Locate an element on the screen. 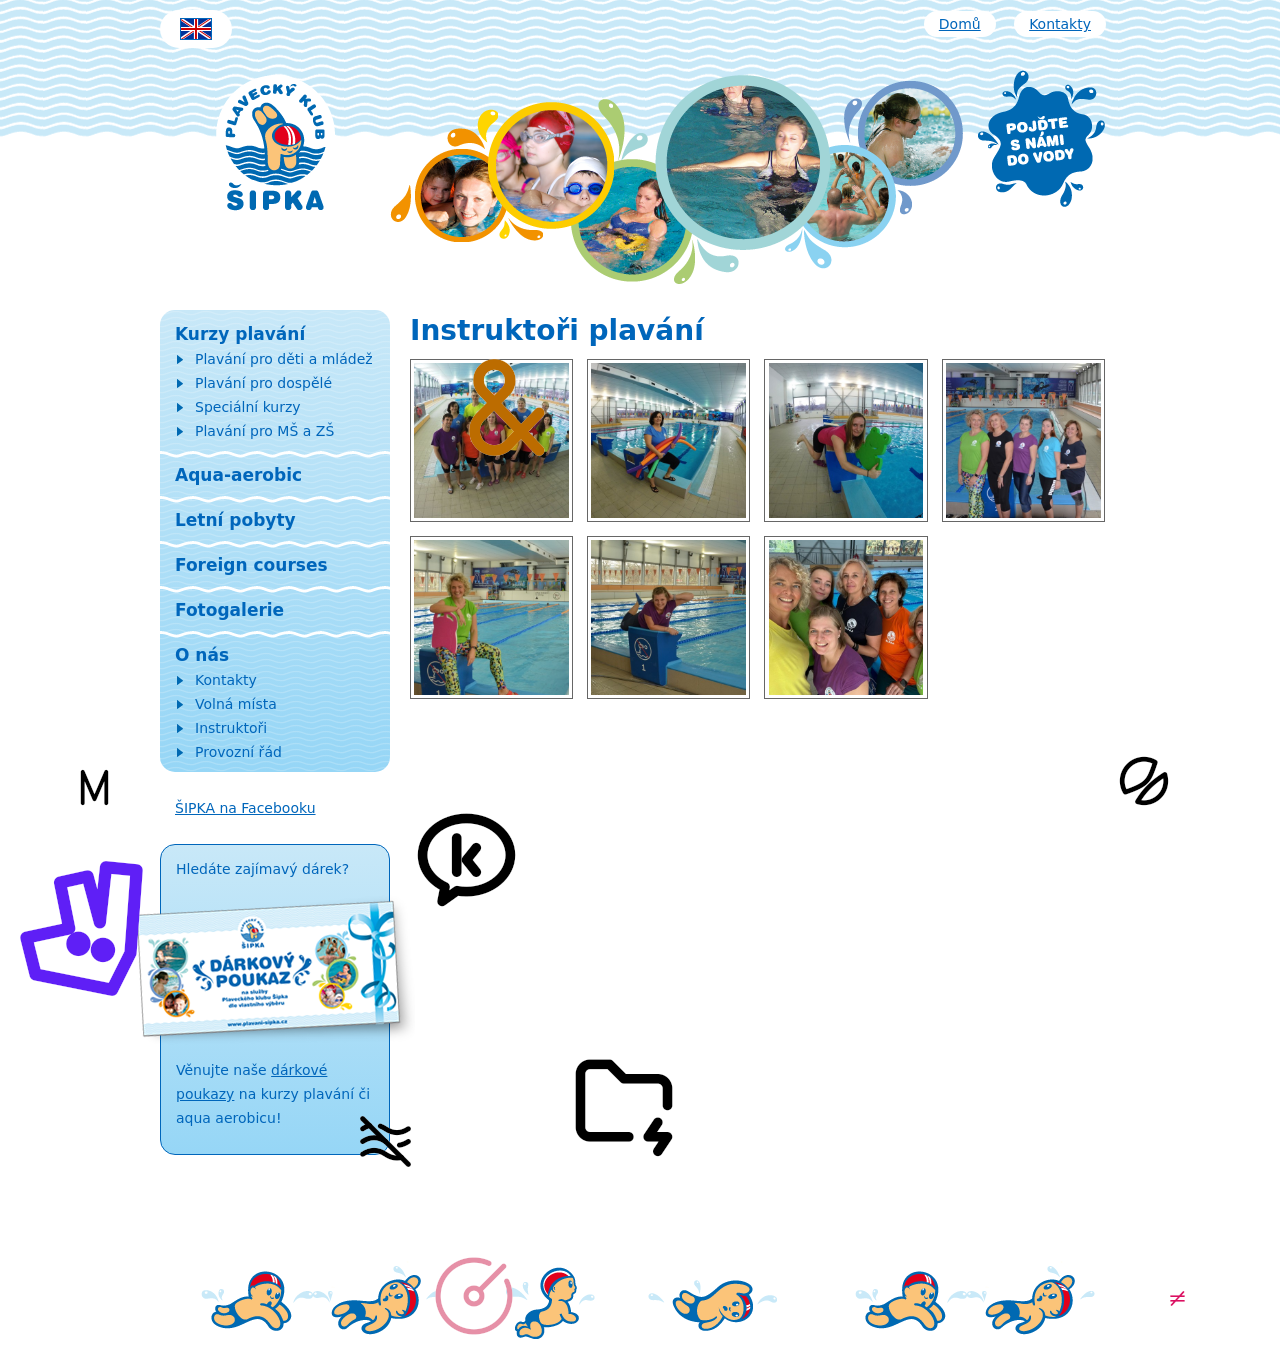 The image size is (1280, 1369). view performance metrics or usage statistics is located at coordinates (474, 1296).